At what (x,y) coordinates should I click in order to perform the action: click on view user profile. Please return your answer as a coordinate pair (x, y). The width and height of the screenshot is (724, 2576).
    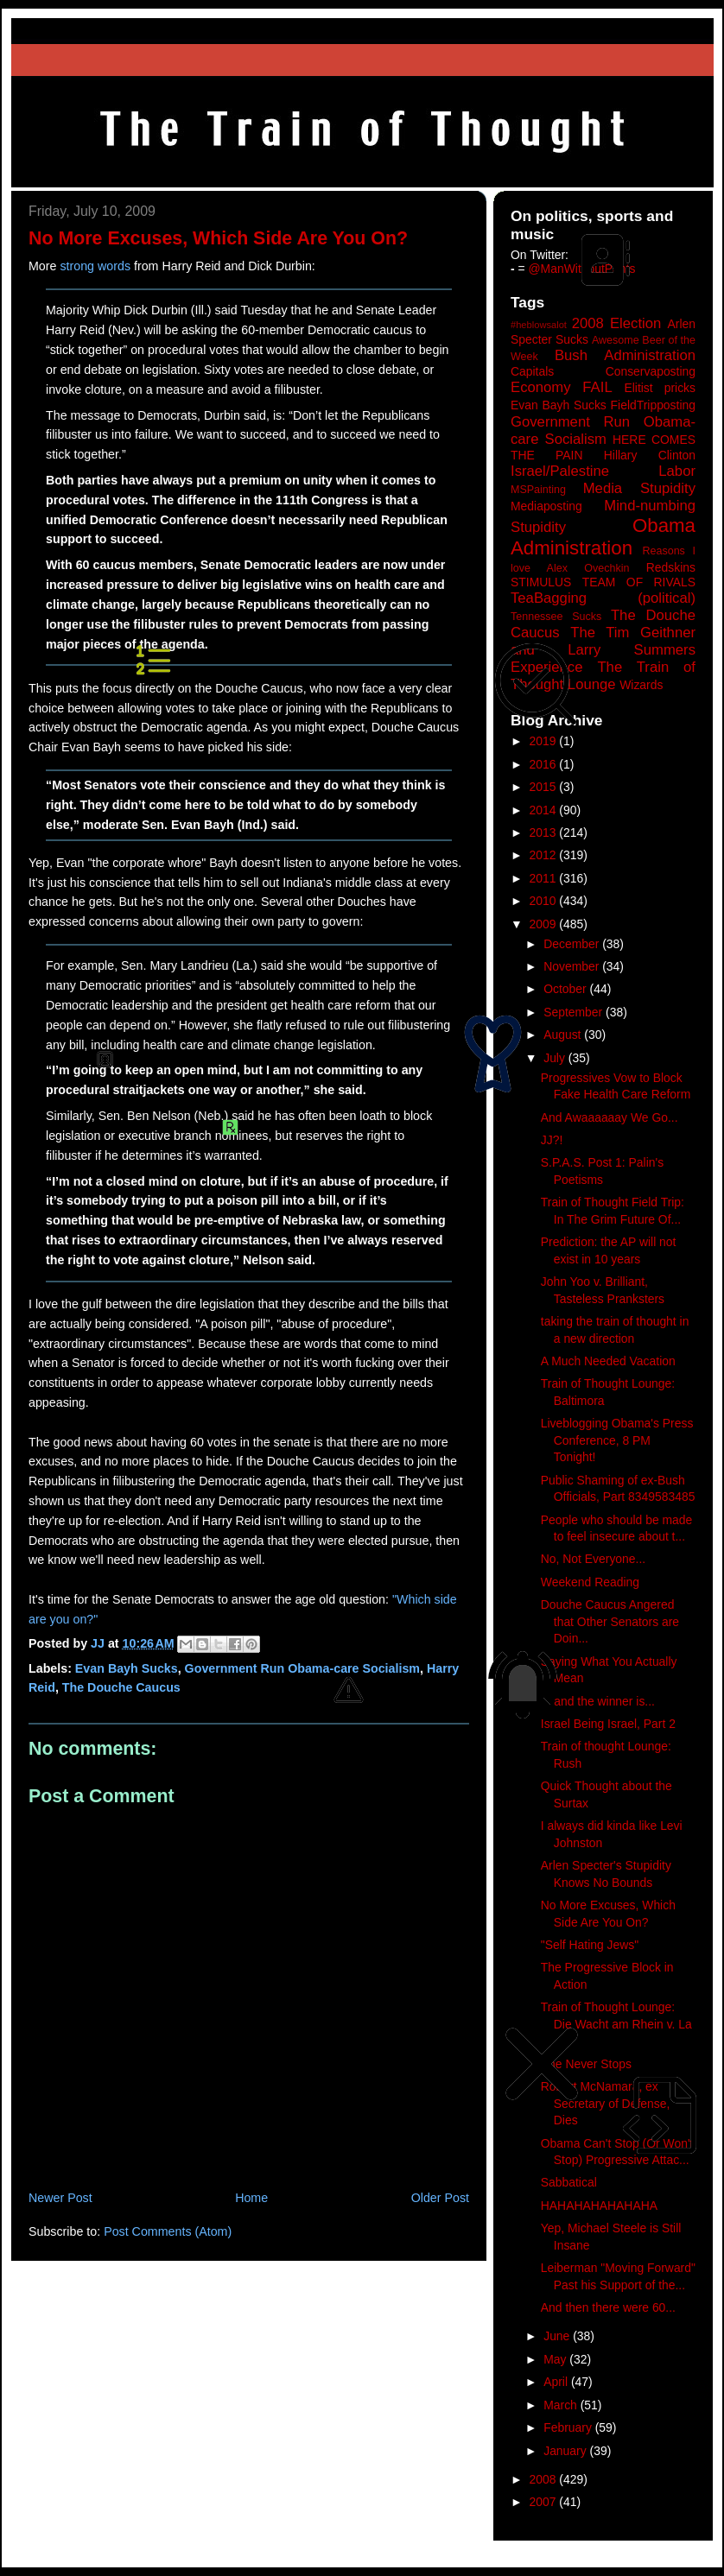
    Looking at the image, I should click on (105, 1059).